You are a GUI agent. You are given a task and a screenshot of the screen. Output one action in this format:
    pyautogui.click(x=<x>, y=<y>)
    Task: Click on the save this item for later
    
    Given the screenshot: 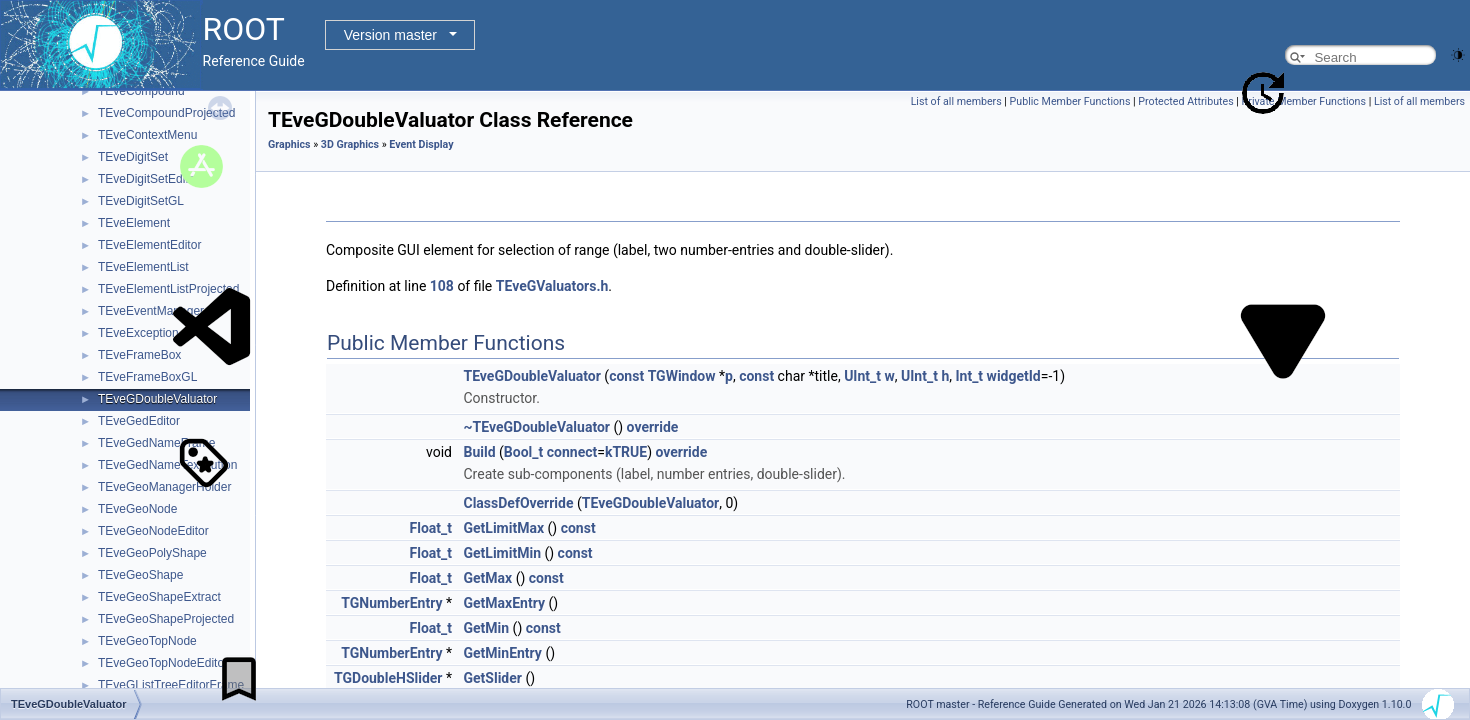 What is the action you would take?
    pyautogui.click(x=239, y=679)
    